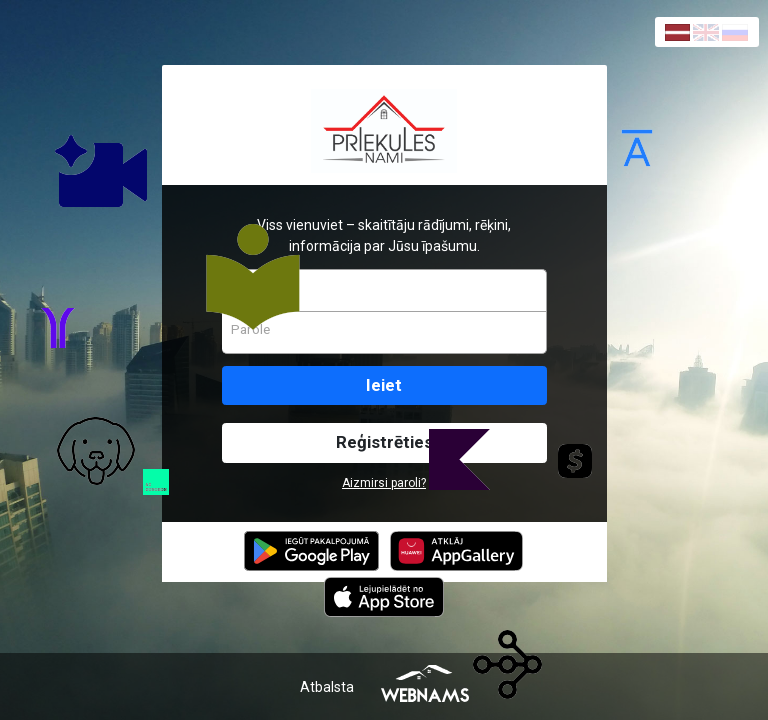 The height and width of the screenshot is (720, 768). Describe the element at coordinates (156, 482) in the screenshot. I see `open AI Dungeon app` at that location.